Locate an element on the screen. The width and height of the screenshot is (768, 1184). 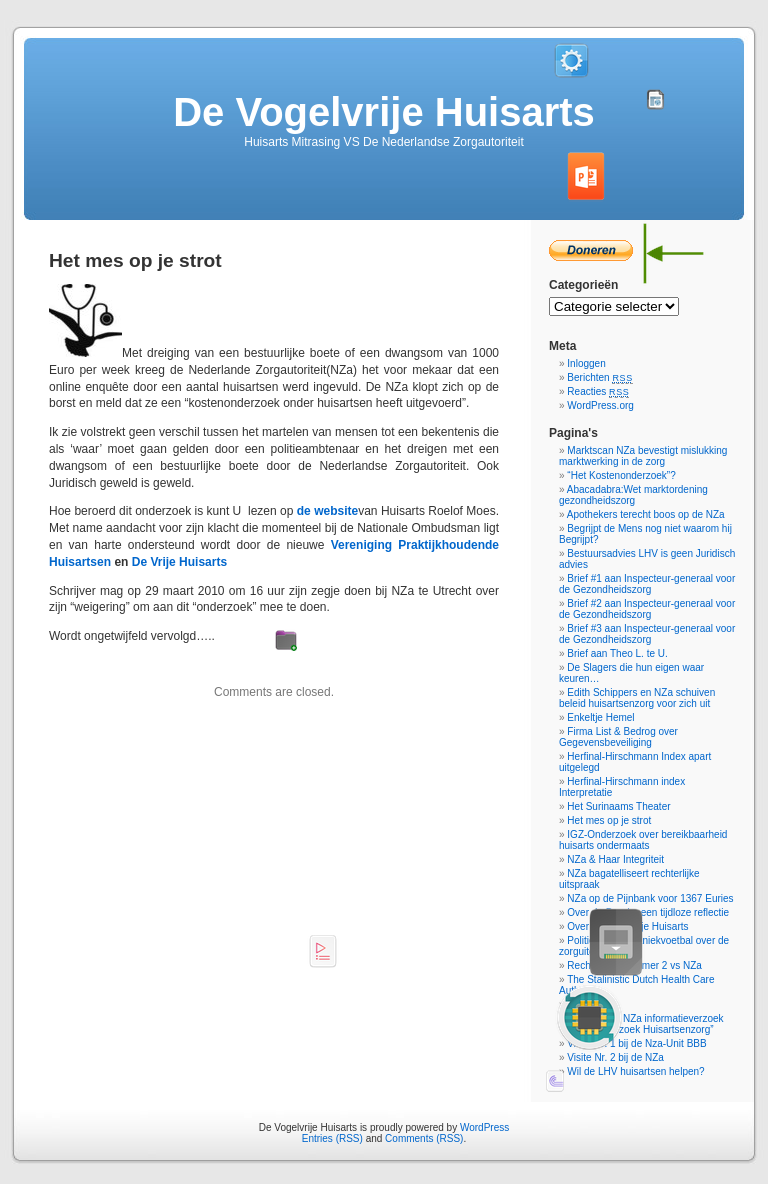
access firmware update settings is located at coordinates (589, 1017).